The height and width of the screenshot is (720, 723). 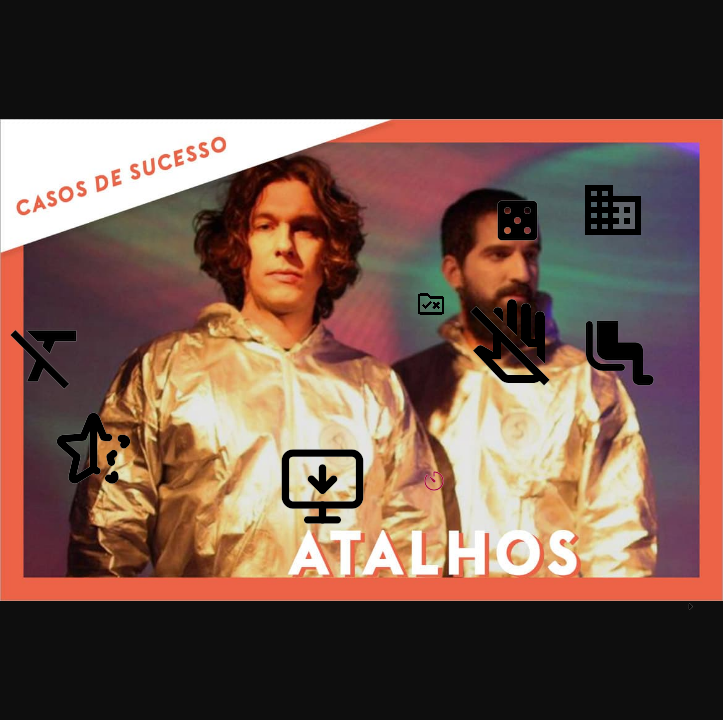 What do you see at coordinates (690, 606) in the screenshot?
I see `navigate to the next item or screen` at bounding box center [690, 606].